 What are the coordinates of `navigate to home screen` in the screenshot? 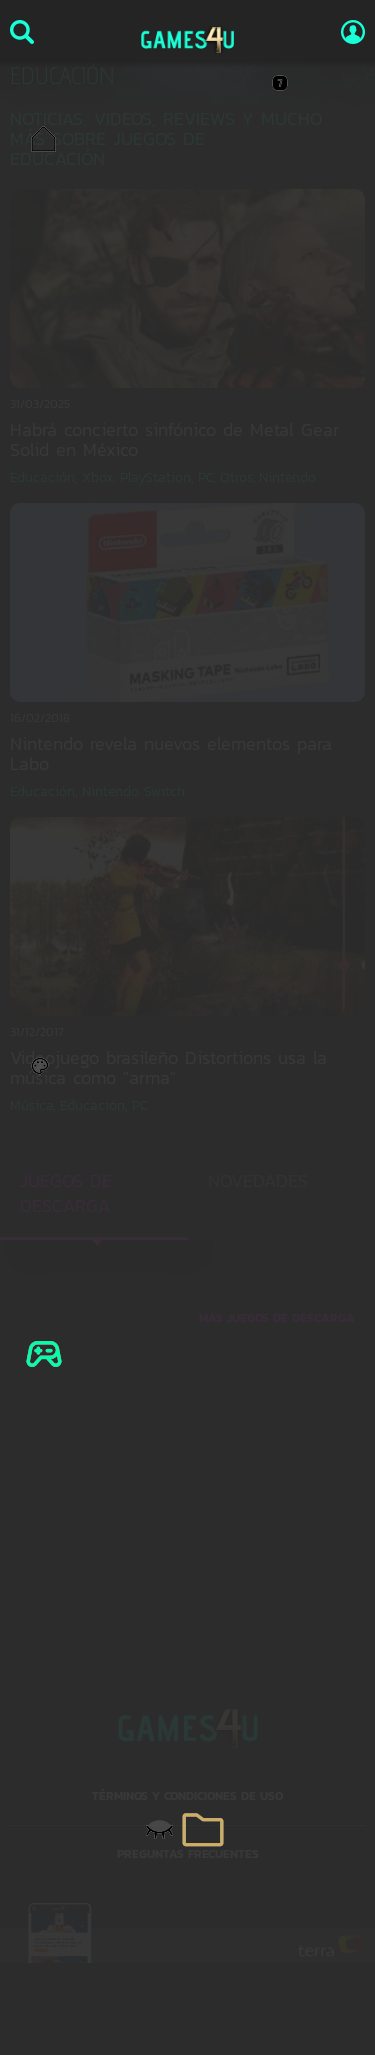 It's located at (43, 139).